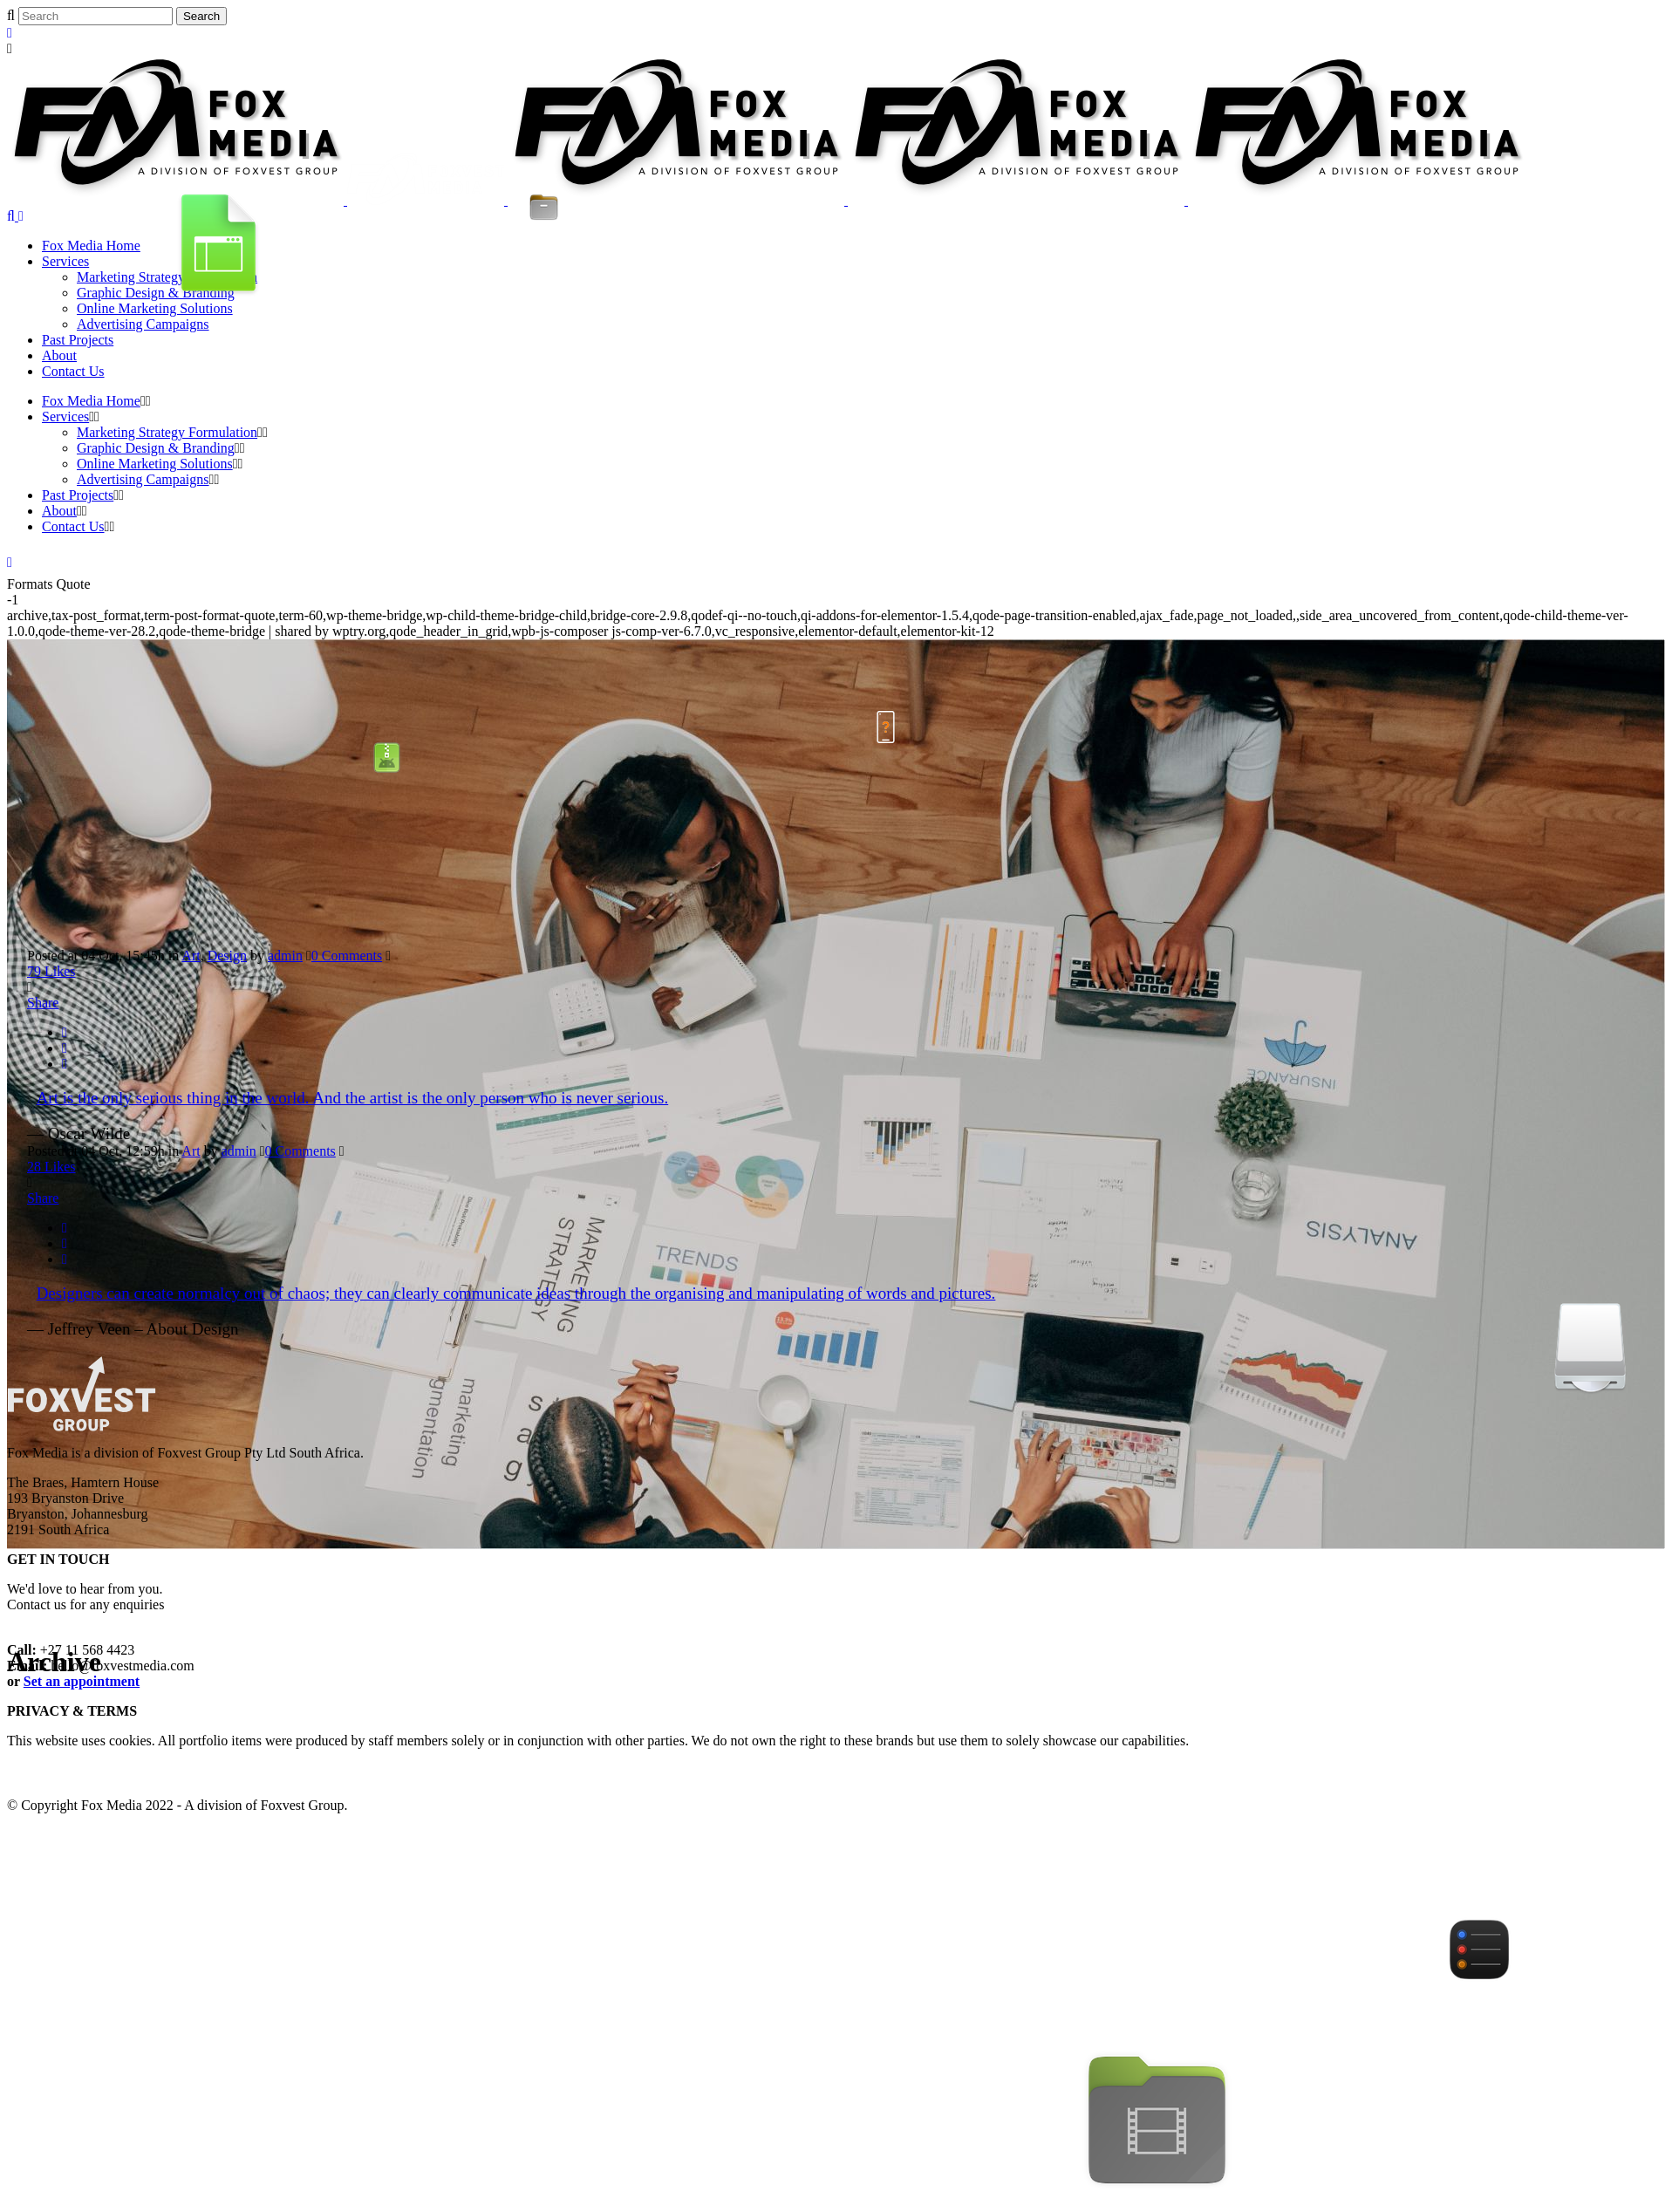 This screenshot has height=2212, width=1665. I want to click on indicates smartphone is disconnected or unpaired, so click(885, 727).